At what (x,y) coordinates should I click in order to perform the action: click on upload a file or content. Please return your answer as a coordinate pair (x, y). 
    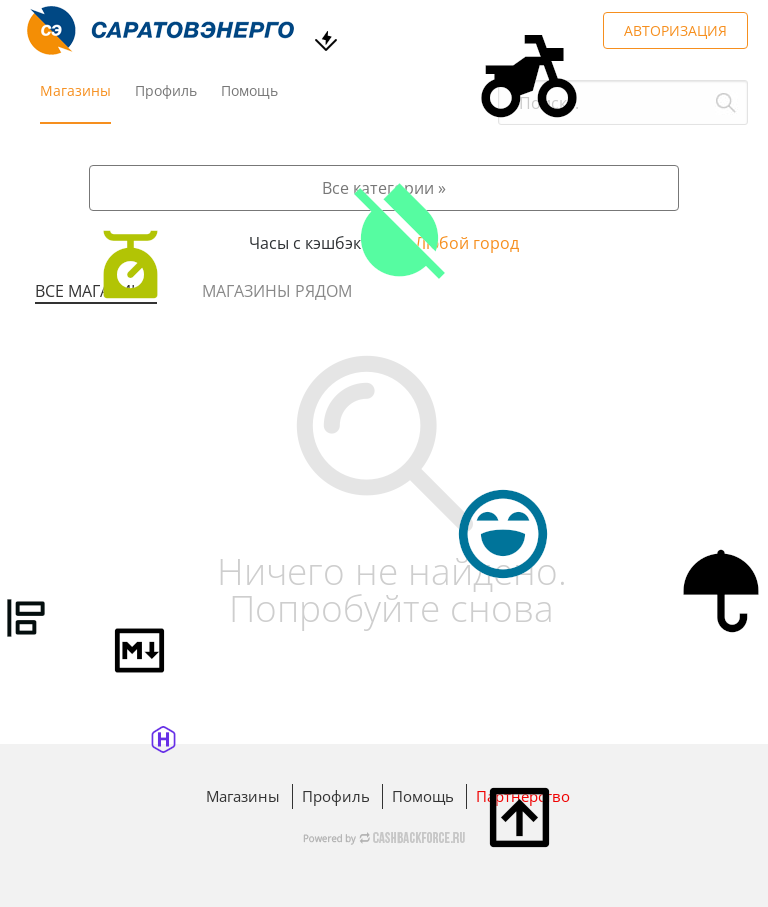
    Looking at the image, I should click on (519, 817).